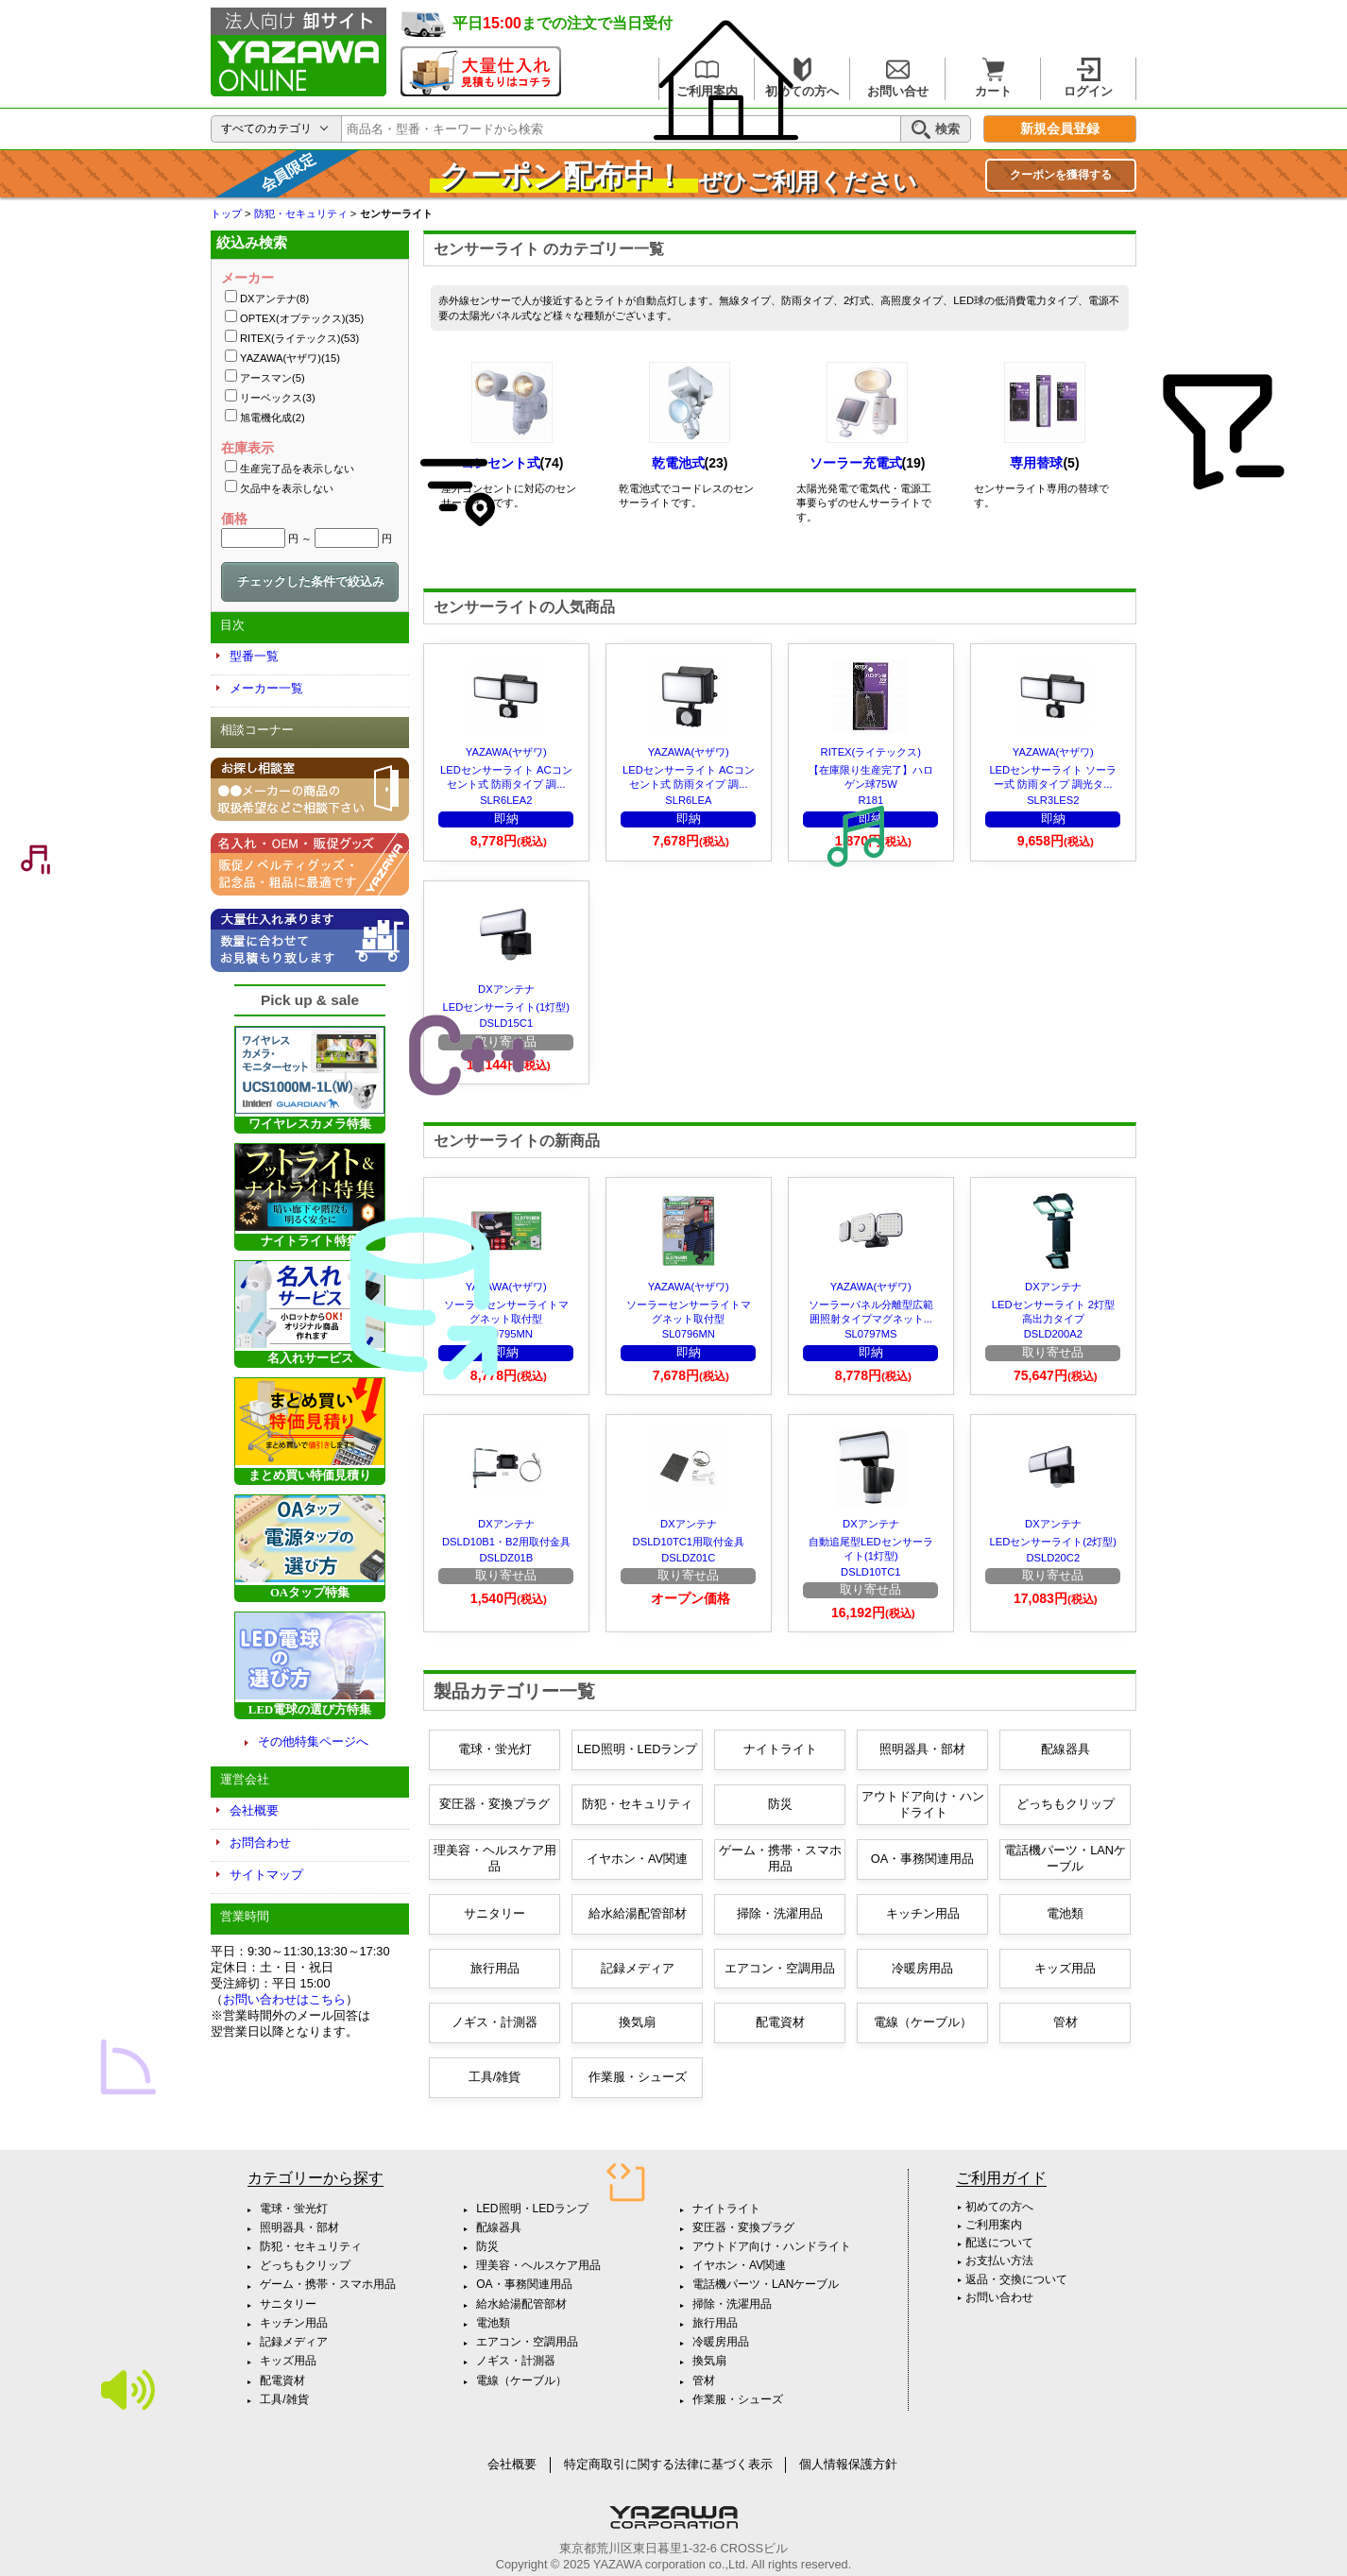 The height and width of the screenshot is (2576, 1347). Describe the element at coordinates (128, 2067) in the screenshot. I see `view production possibility frontier chart` at that location.